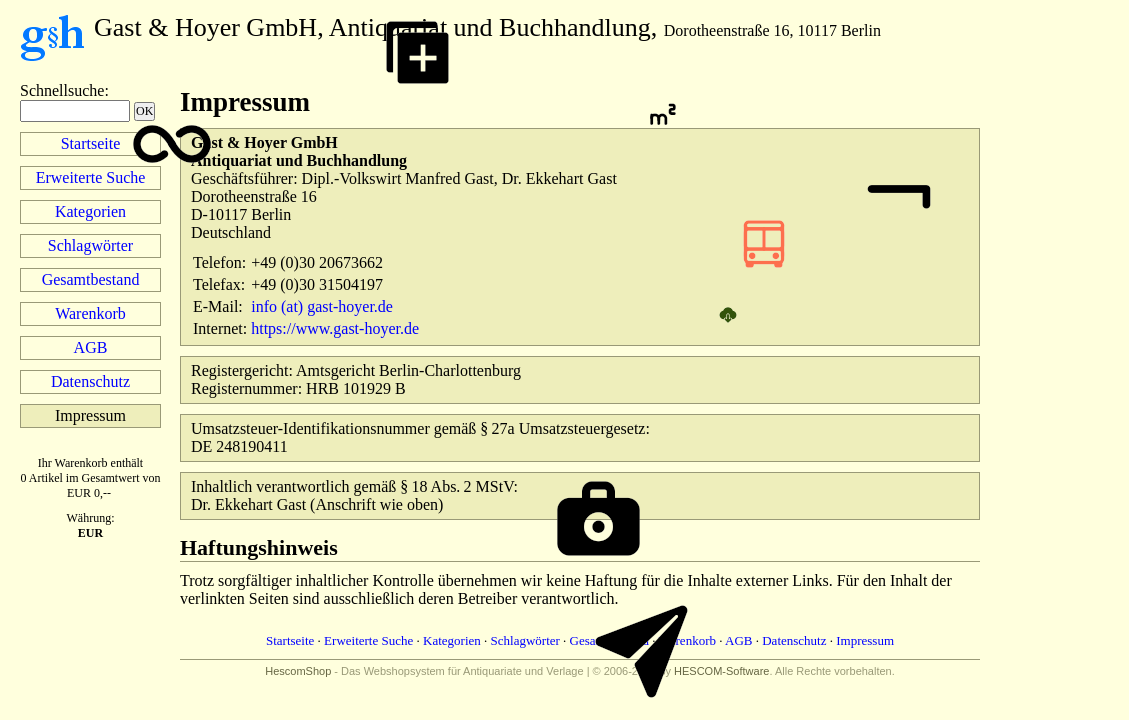 Image resolution: width=1129 pixels, height=720 pixels. I want to click on display area measurement in square meters, so click(663, 115).